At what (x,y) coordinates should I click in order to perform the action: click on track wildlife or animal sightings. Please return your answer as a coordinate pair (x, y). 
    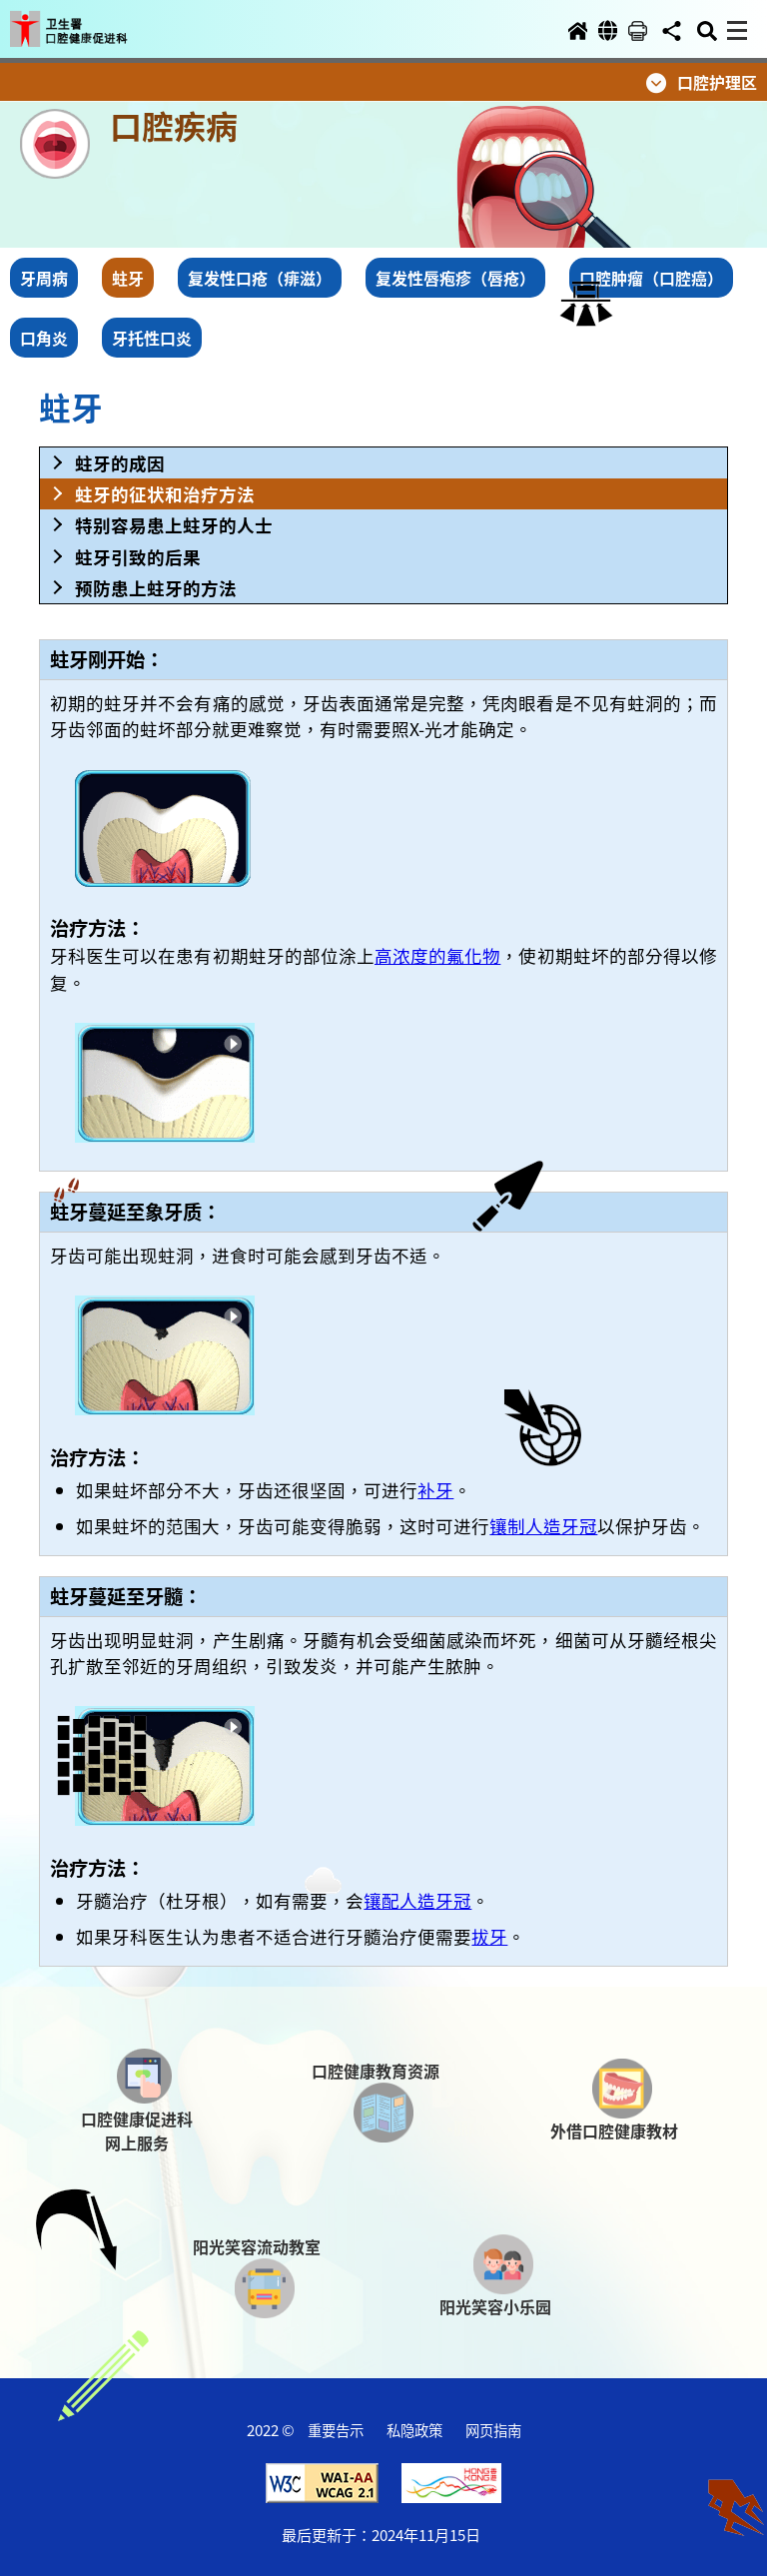
    Looking at the image, I should click on (66, 1190).